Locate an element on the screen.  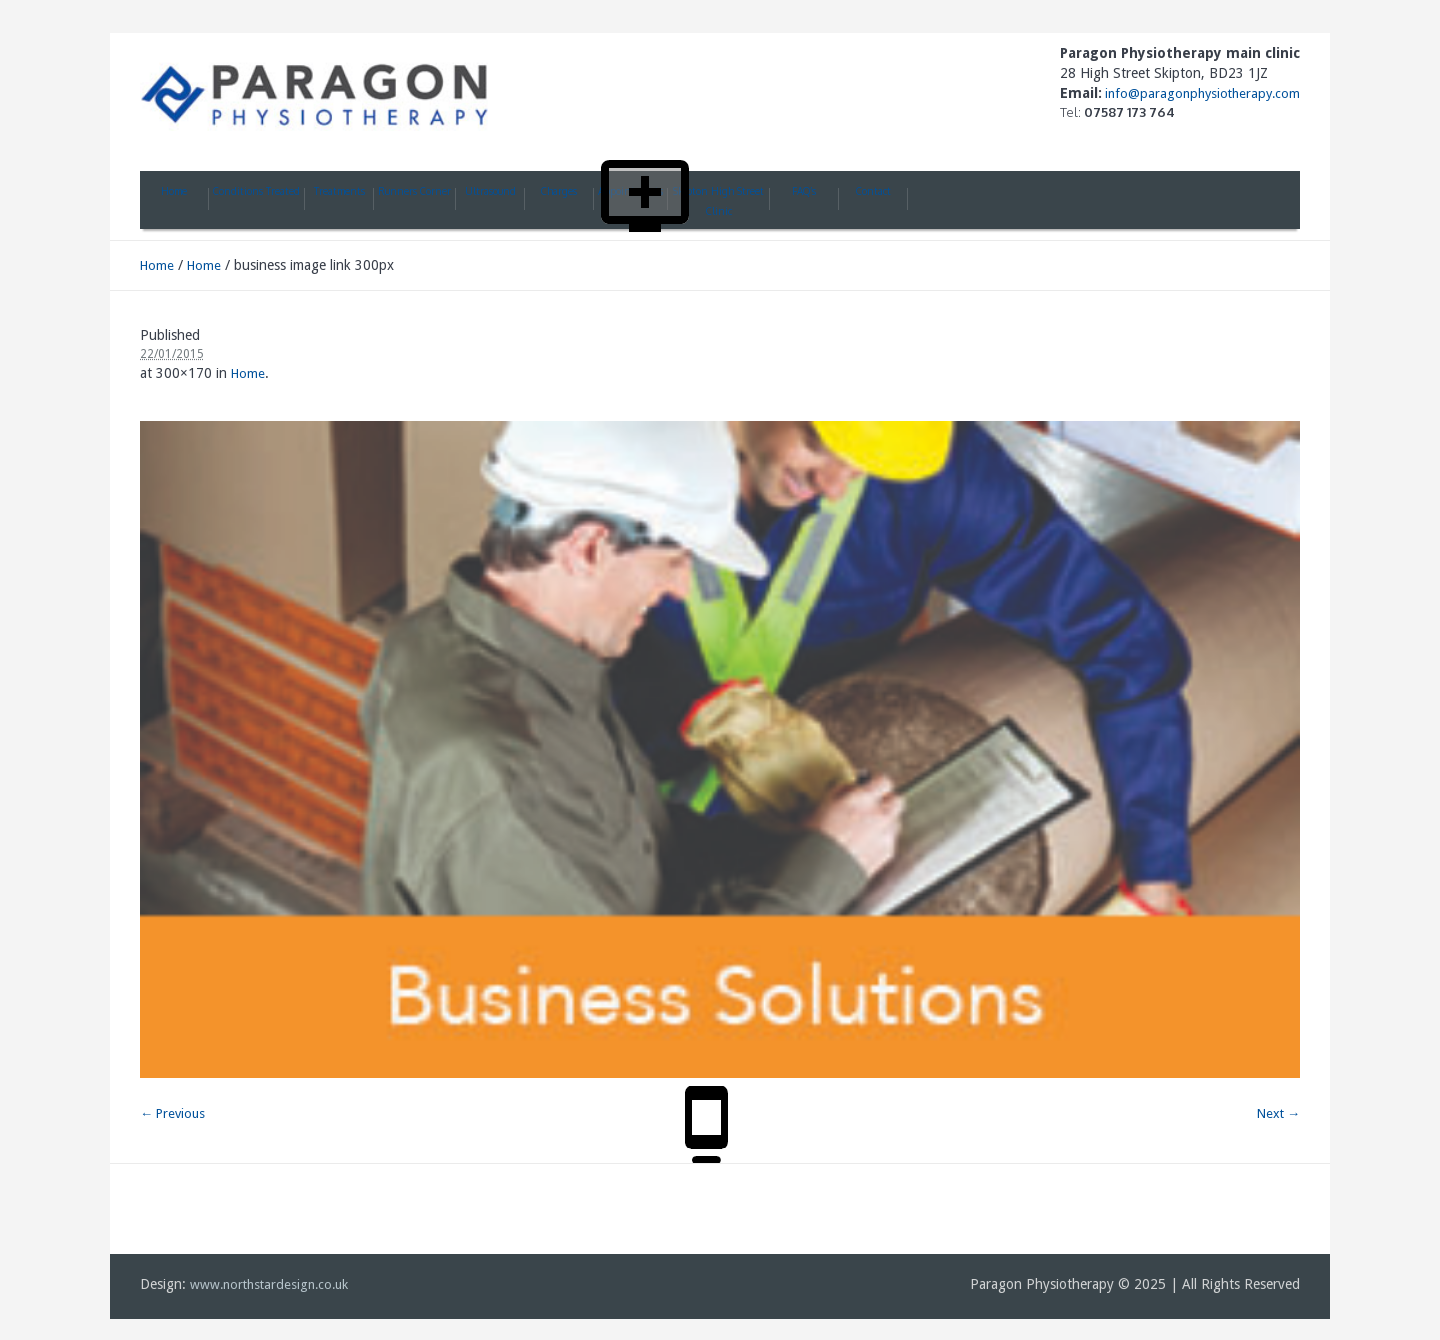
dock your device to a charging station is located at coordinates (706, 1124).